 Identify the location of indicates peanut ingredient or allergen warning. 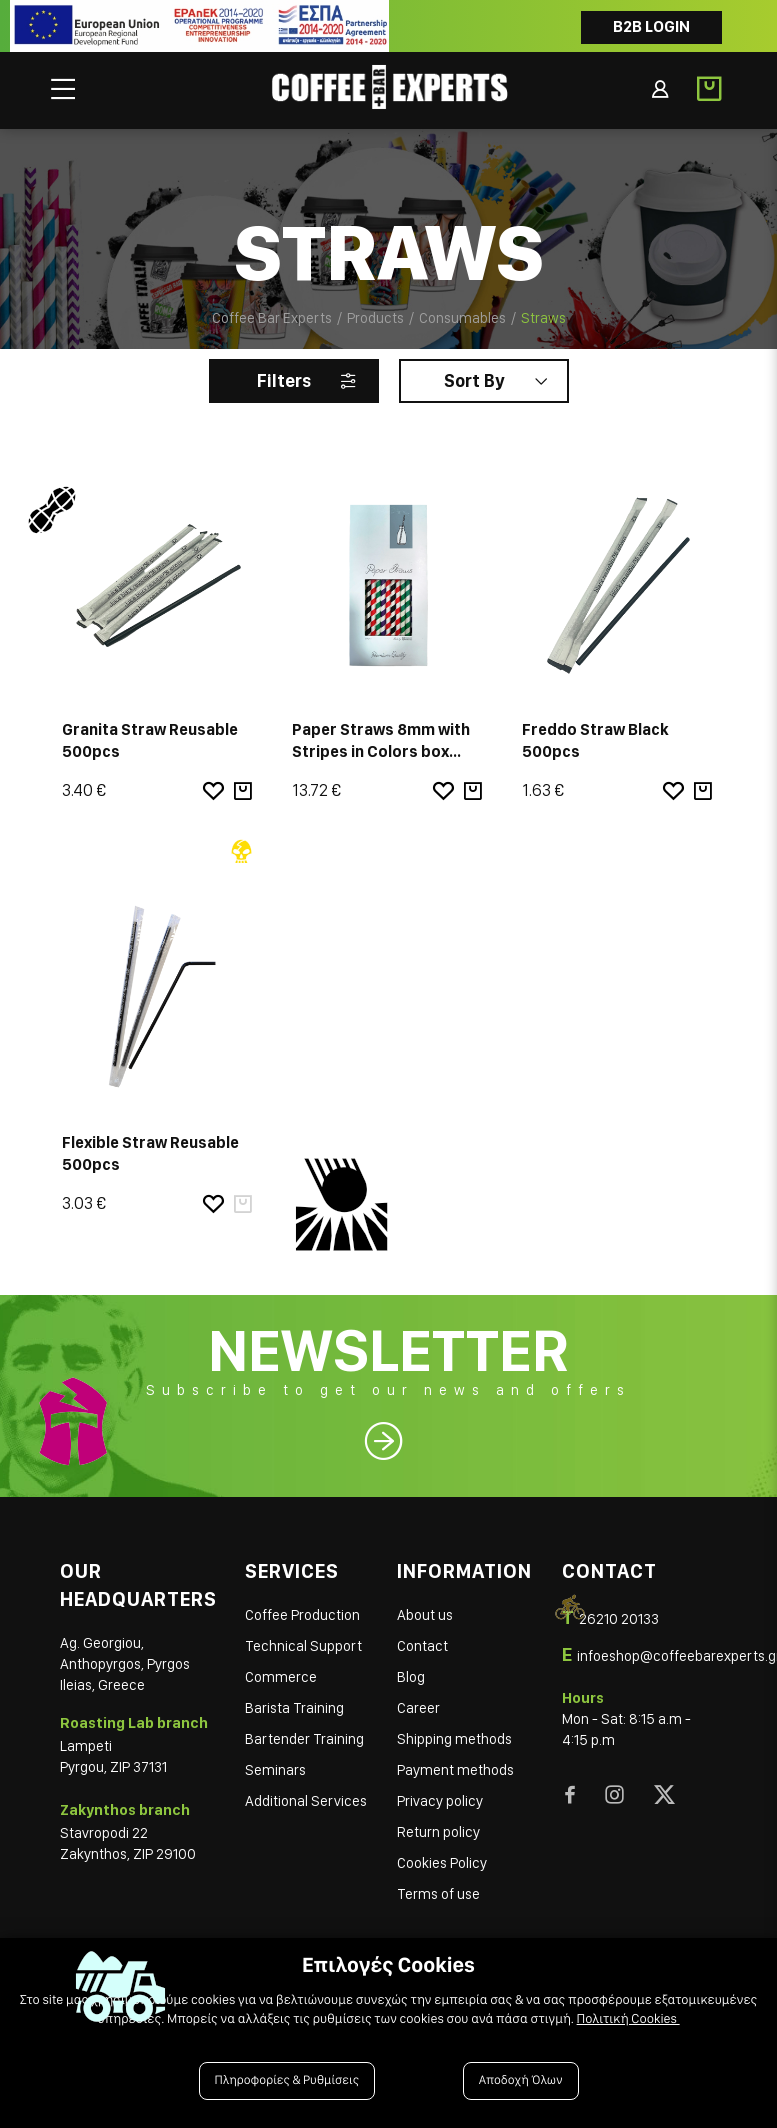
(52, 510).